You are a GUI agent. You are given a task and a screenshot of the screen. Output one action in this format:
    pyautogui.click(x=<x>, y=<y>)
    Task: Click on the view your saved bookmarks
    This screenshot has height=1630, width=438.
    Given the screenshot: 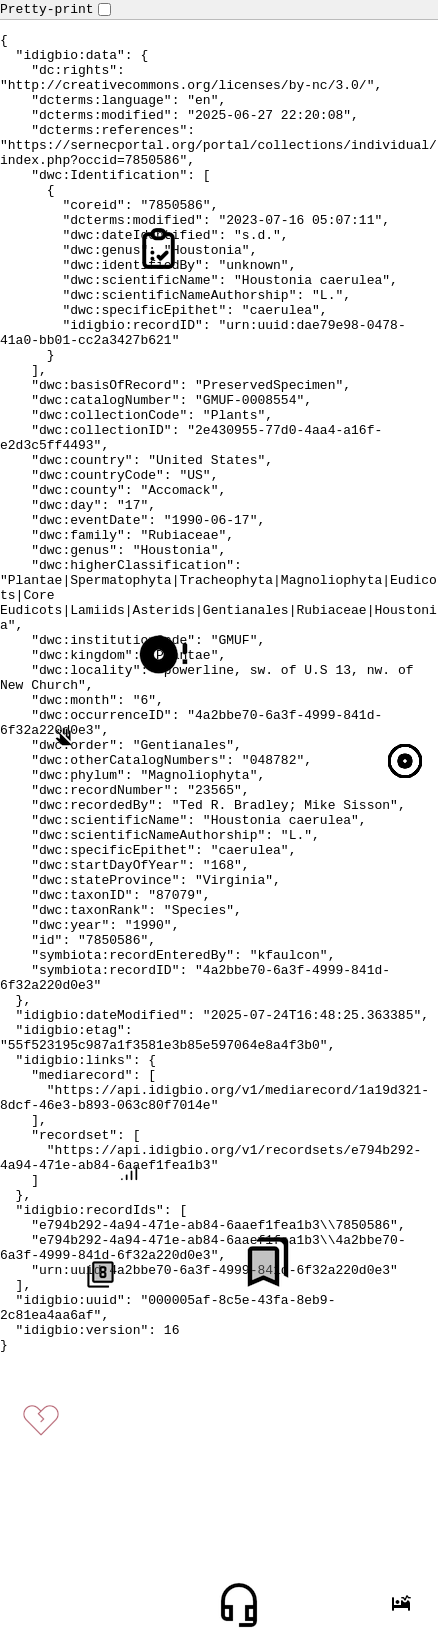 What is the action you would take?
    pyautogui.click(x=268, y=1262)
    